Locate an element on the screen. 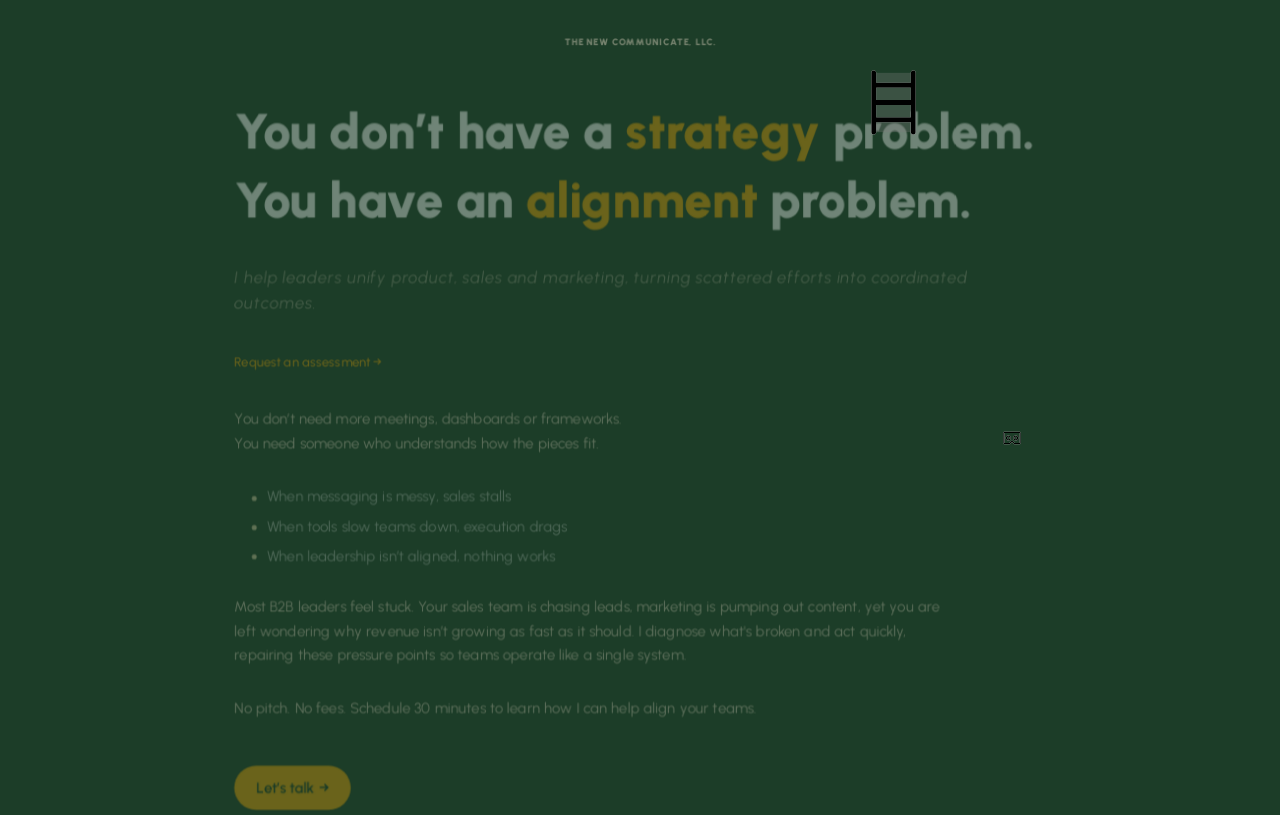 The height and width of the screenshot is (815, 1280). access step-by-step instructions or tutorials is located at coordinates (893, 102).